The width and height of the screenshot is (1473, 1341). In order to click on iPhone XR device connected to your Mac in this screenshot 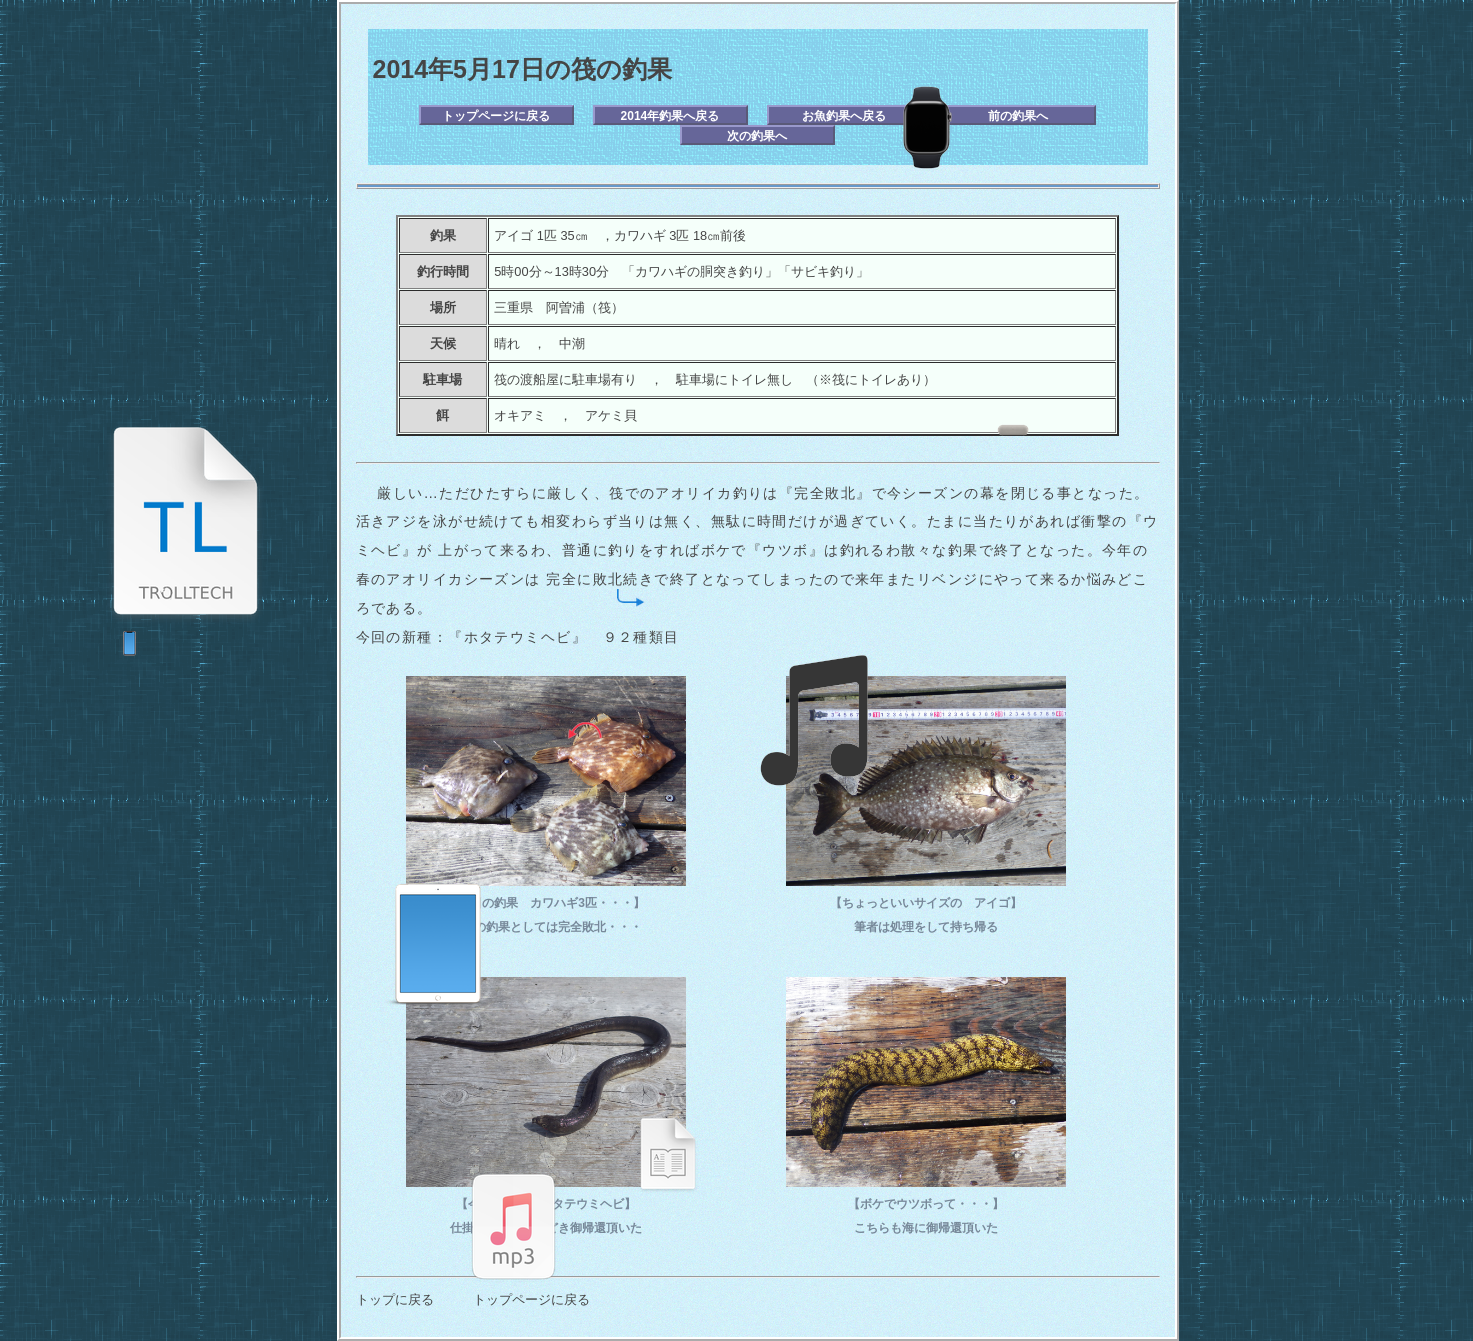, I will do `click(129, 643)`.